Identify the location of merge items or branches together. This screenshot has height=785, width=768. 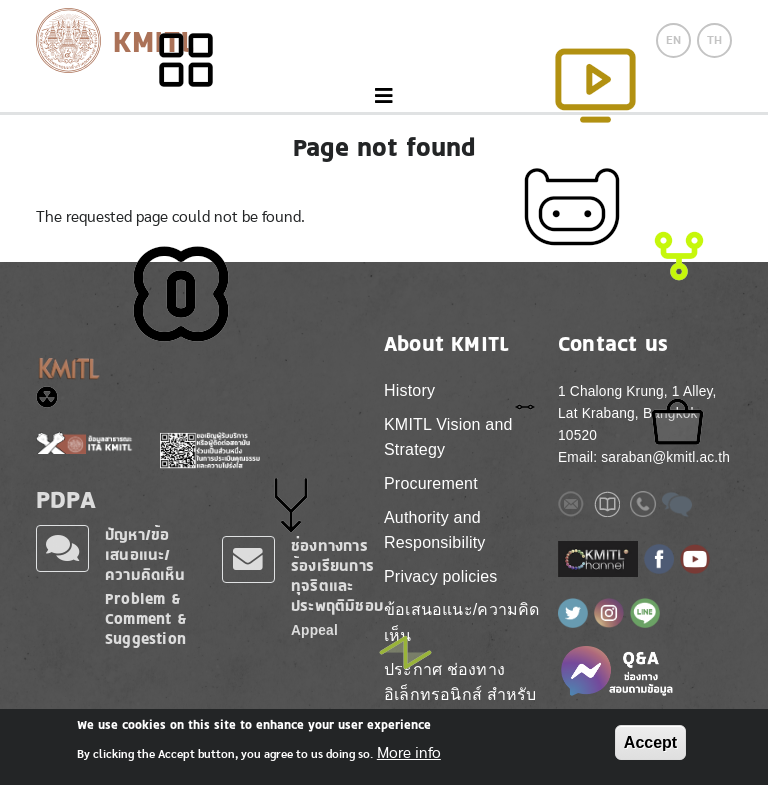
(291, 503).